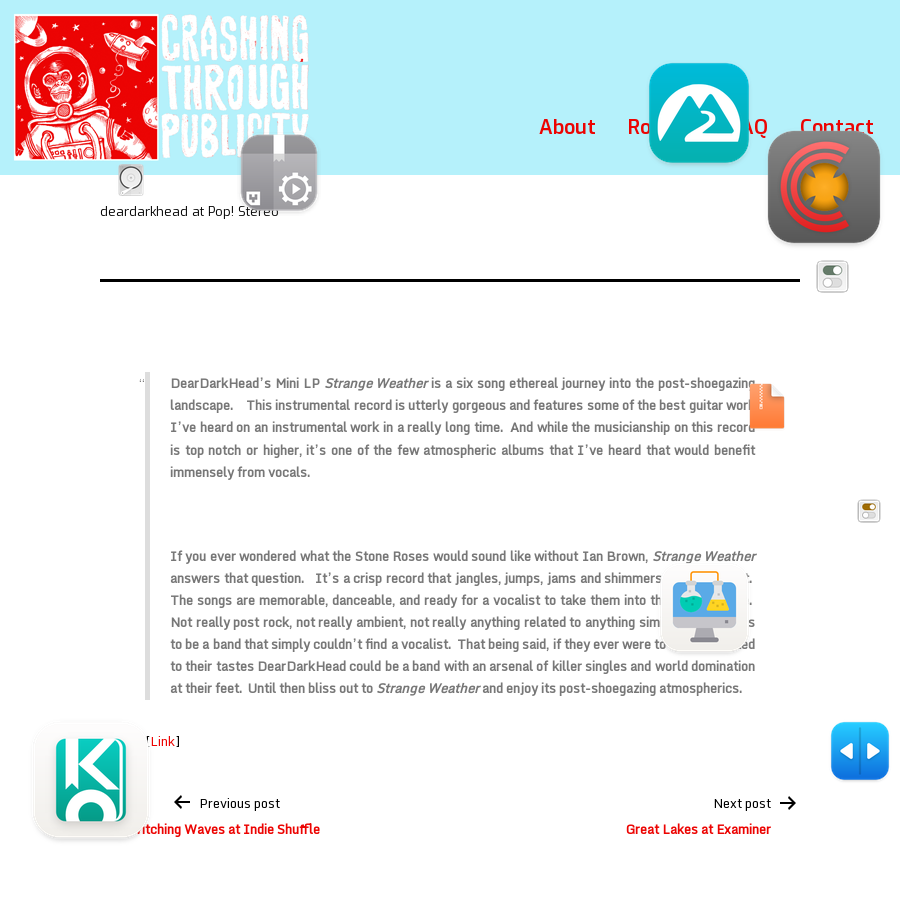 The height and width of the screenshot is (911, 900). What do you see at coordinates (832, 276) in the screenshot?
I see `open gnome tweaks settings` at bounding box center [832, 276].